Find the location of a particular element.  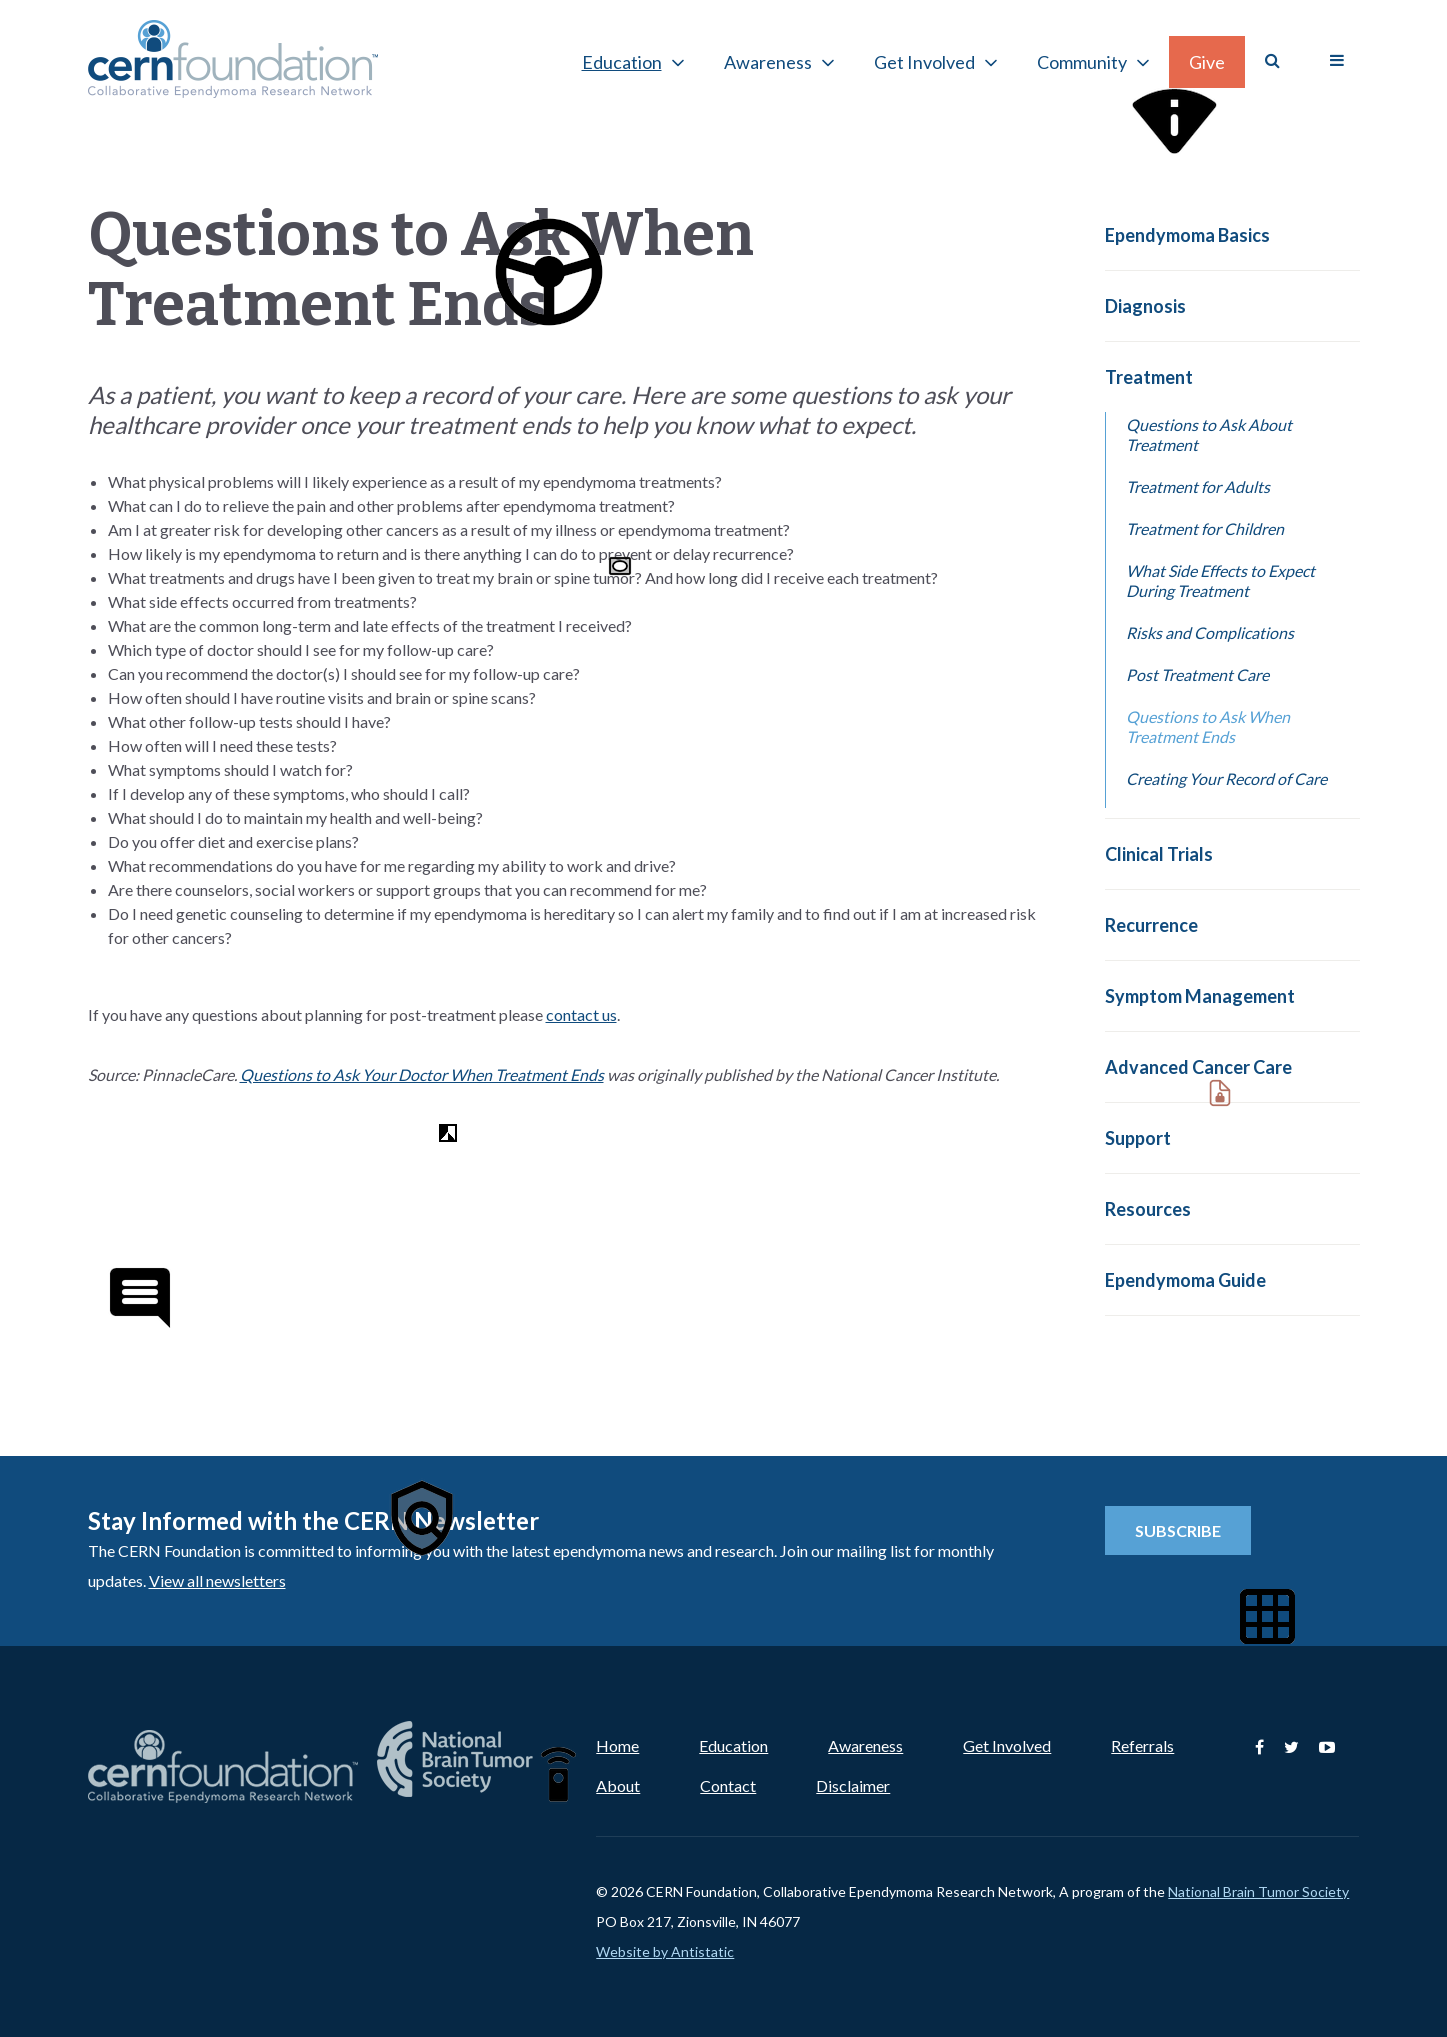

view a protected or encrypted document is located at coordinates (1220, 1093).